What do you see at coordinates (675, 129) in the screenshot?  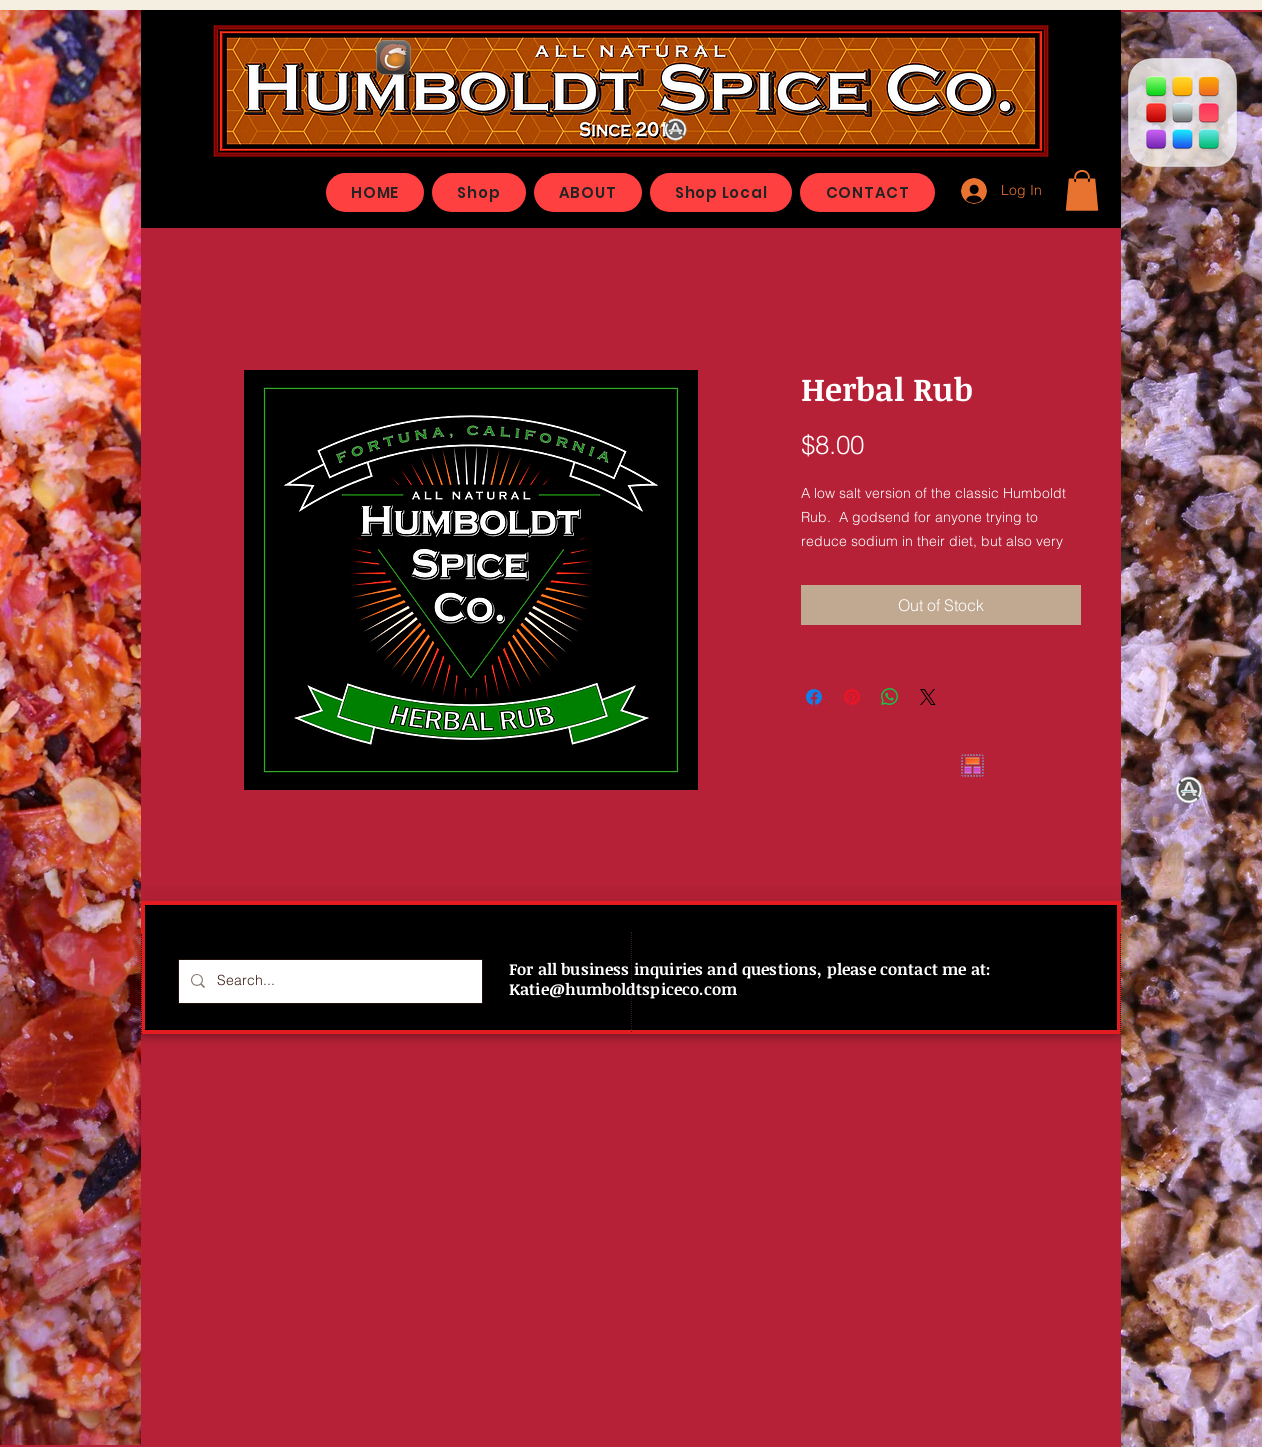 I see `open the software updater application` at bounding box center [675, 129].